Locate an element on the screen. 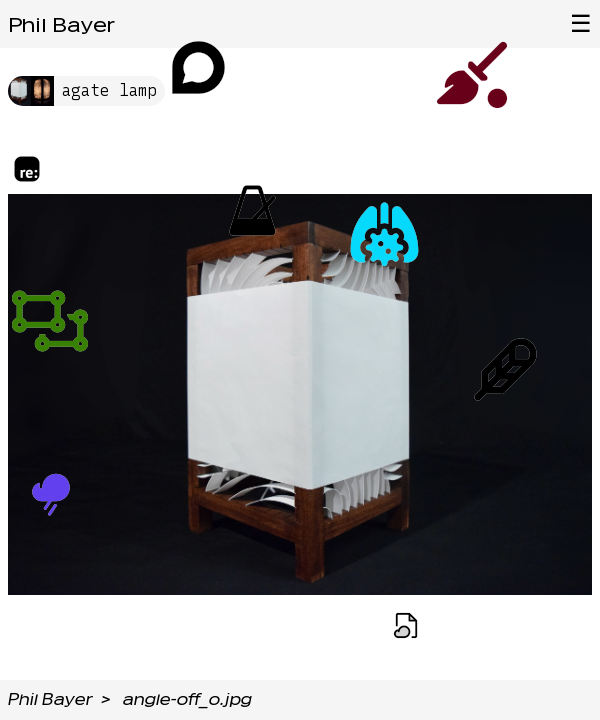 The width and height of the screenshot is (600, 720). compose a new message or note is located at coordinates (505, 369).